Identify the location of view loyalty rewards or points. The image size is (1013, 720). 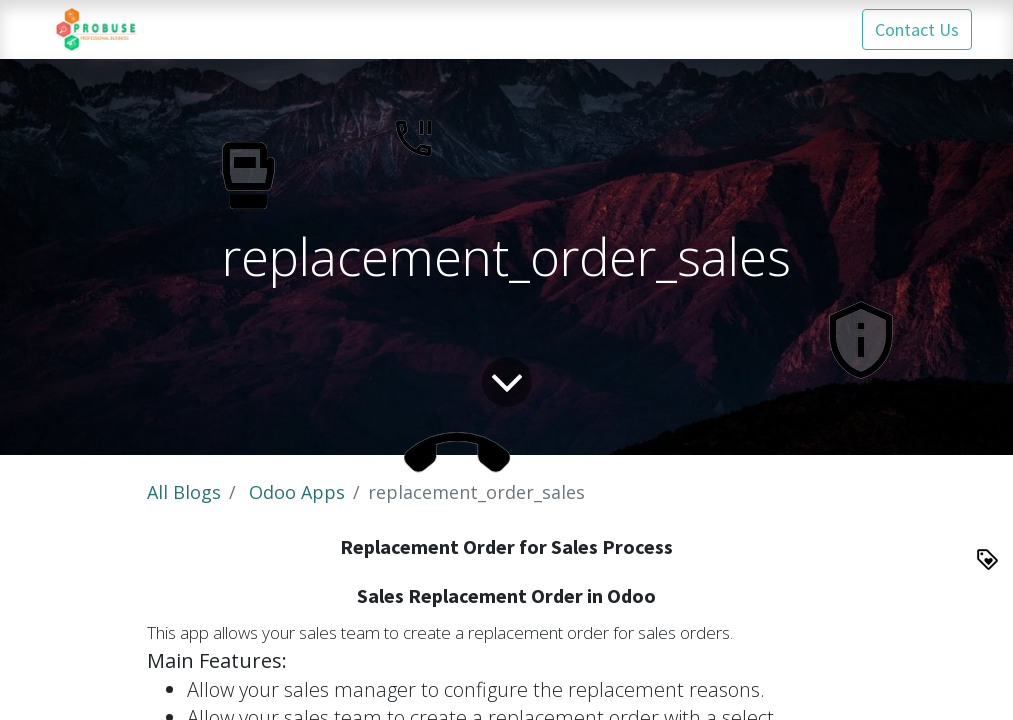
(987, 559).